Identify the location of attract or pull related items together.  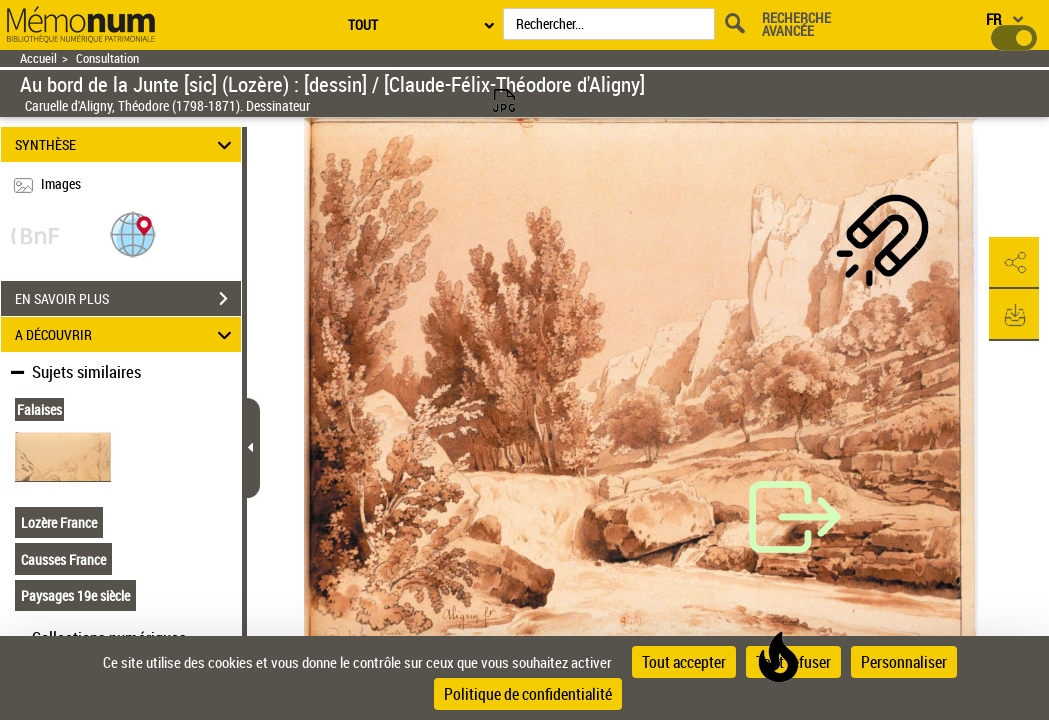
(882, 240).